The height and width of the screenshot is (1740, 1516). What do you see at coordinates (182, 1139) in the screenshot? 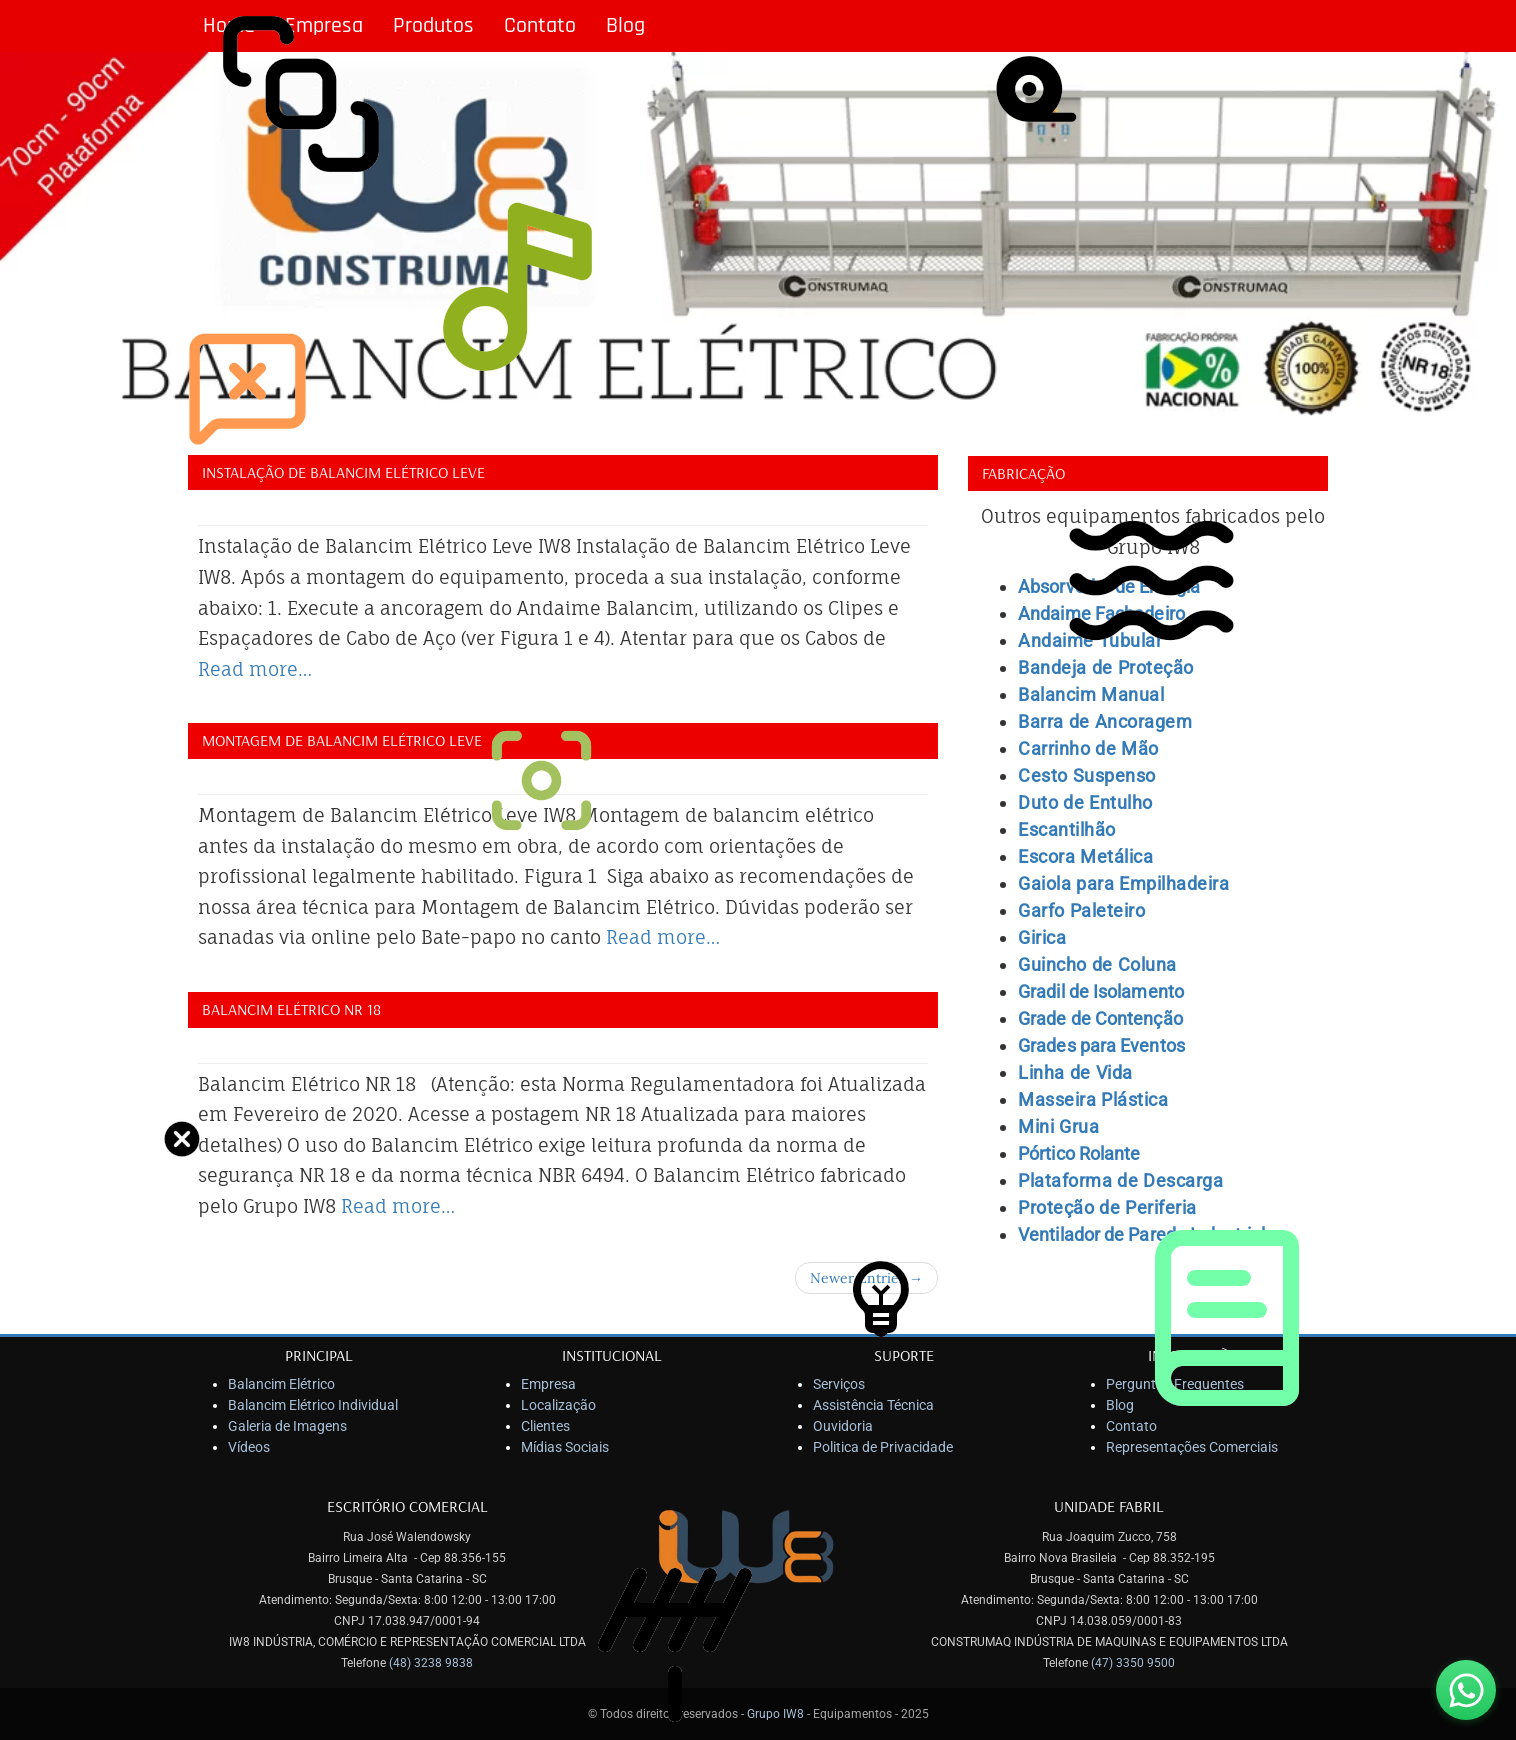
I see `cancel or close the current action` at bounding box center [182, 1139].